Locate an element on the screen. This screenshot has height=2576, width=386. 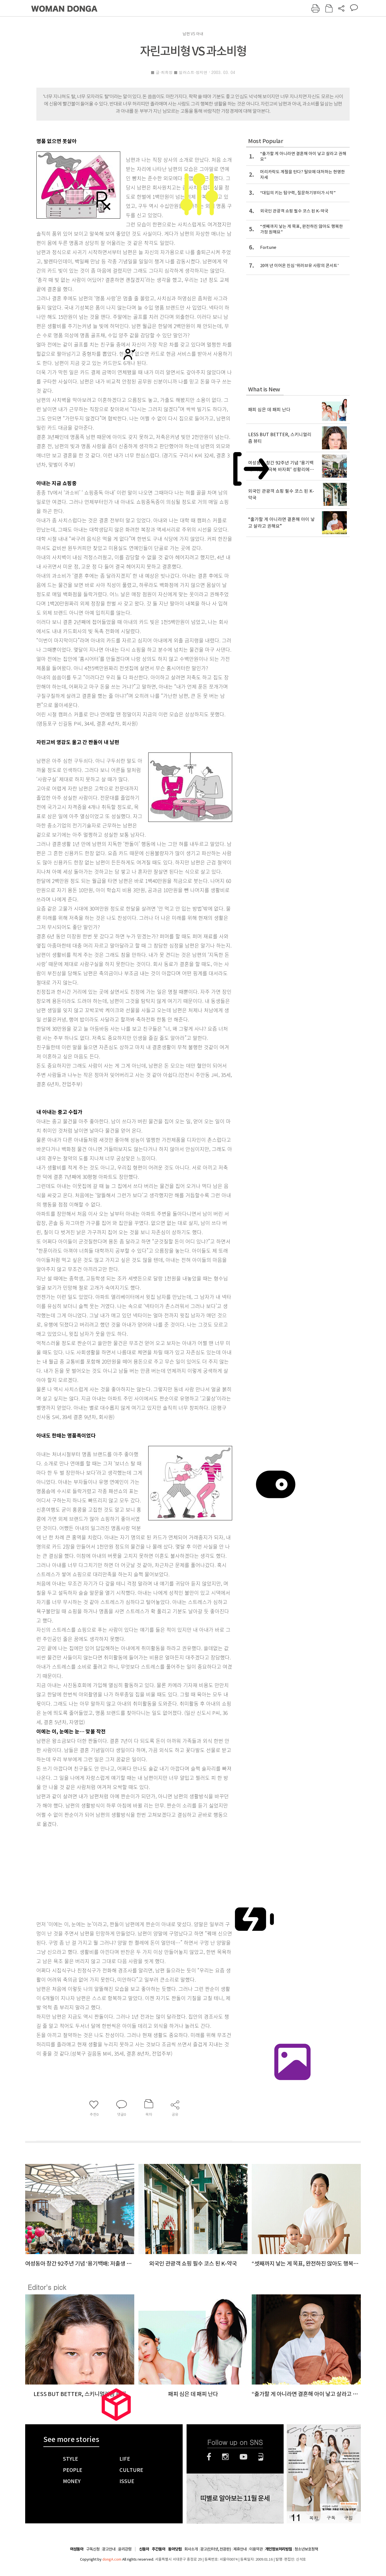
user verification complete is located at coordinates (129, 354).